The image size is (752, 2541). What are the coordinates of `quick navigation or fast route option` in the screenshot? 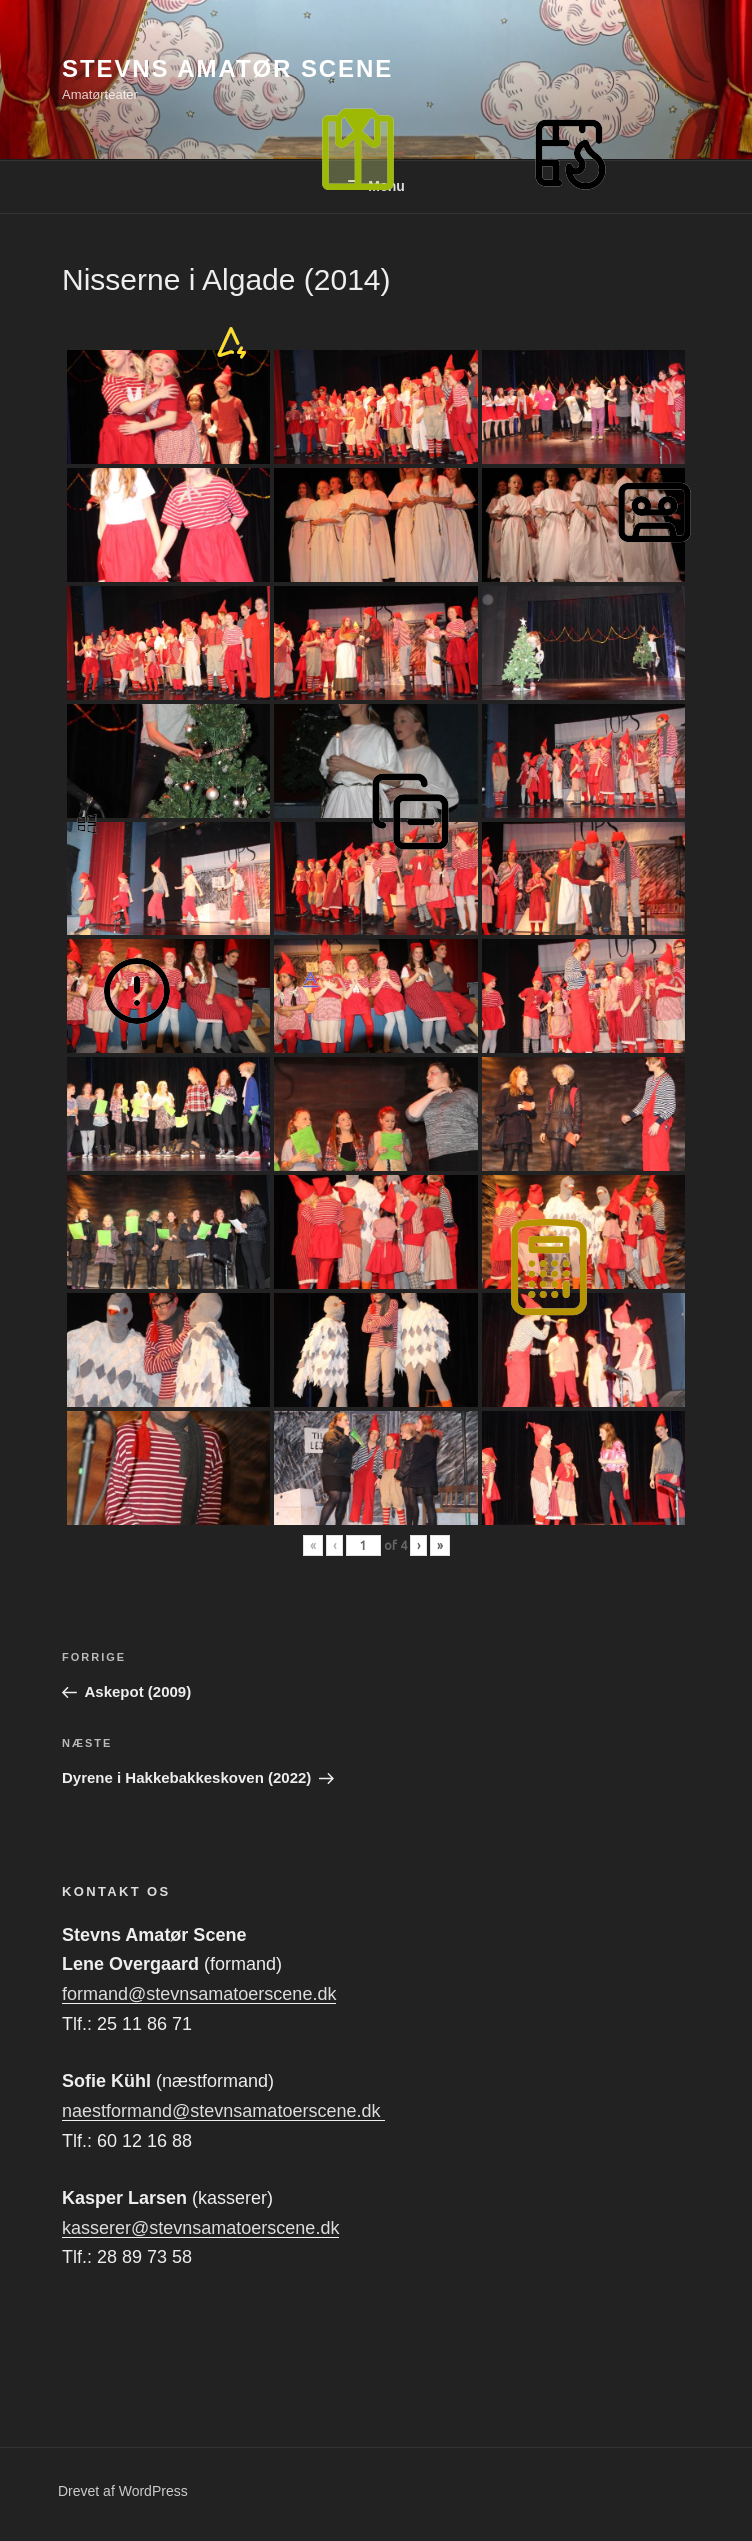 It's located at (231, 342).